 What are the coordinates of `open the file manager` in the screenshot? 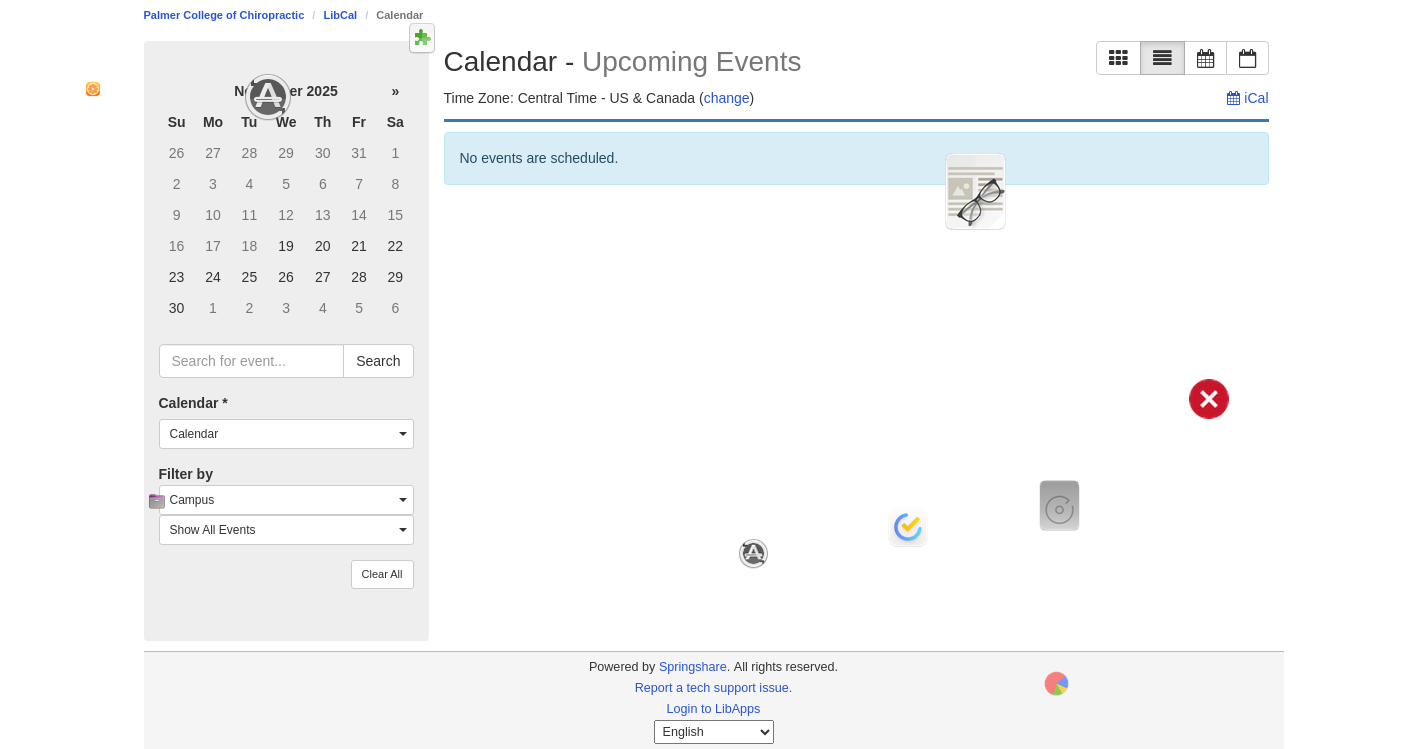 It's located at (157, 501).